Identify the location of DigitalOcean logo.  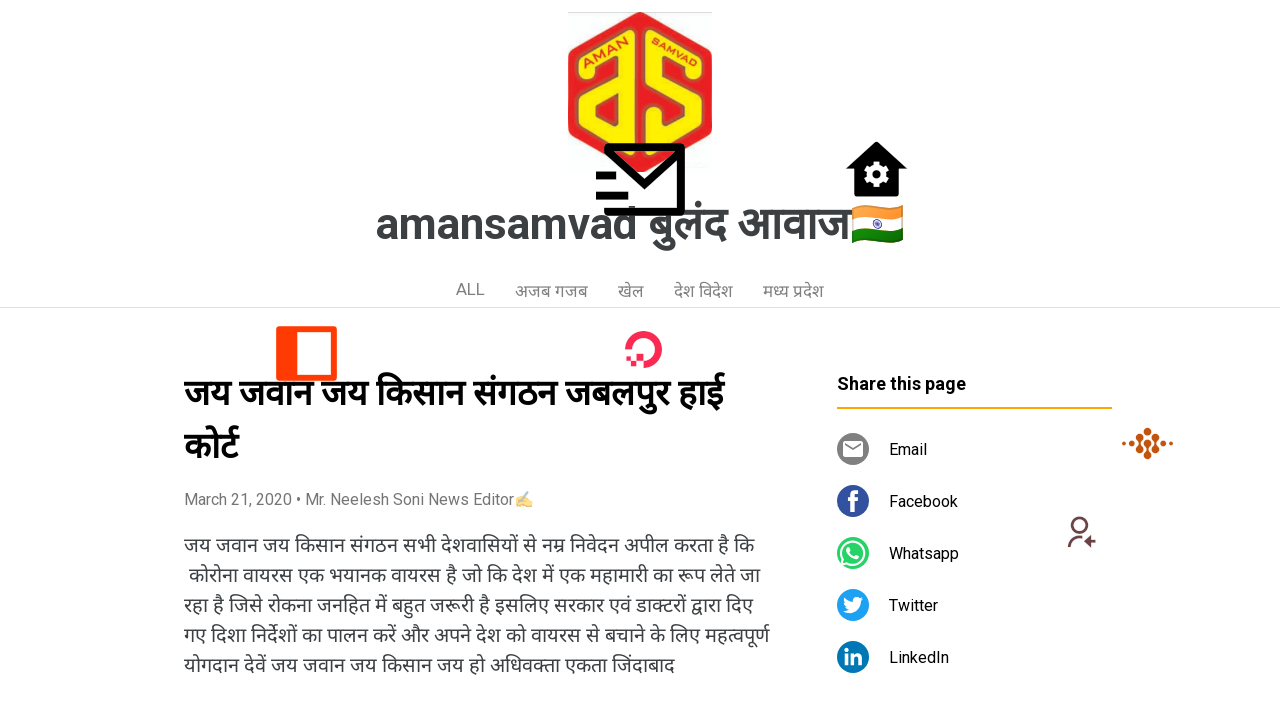
(643, 349).